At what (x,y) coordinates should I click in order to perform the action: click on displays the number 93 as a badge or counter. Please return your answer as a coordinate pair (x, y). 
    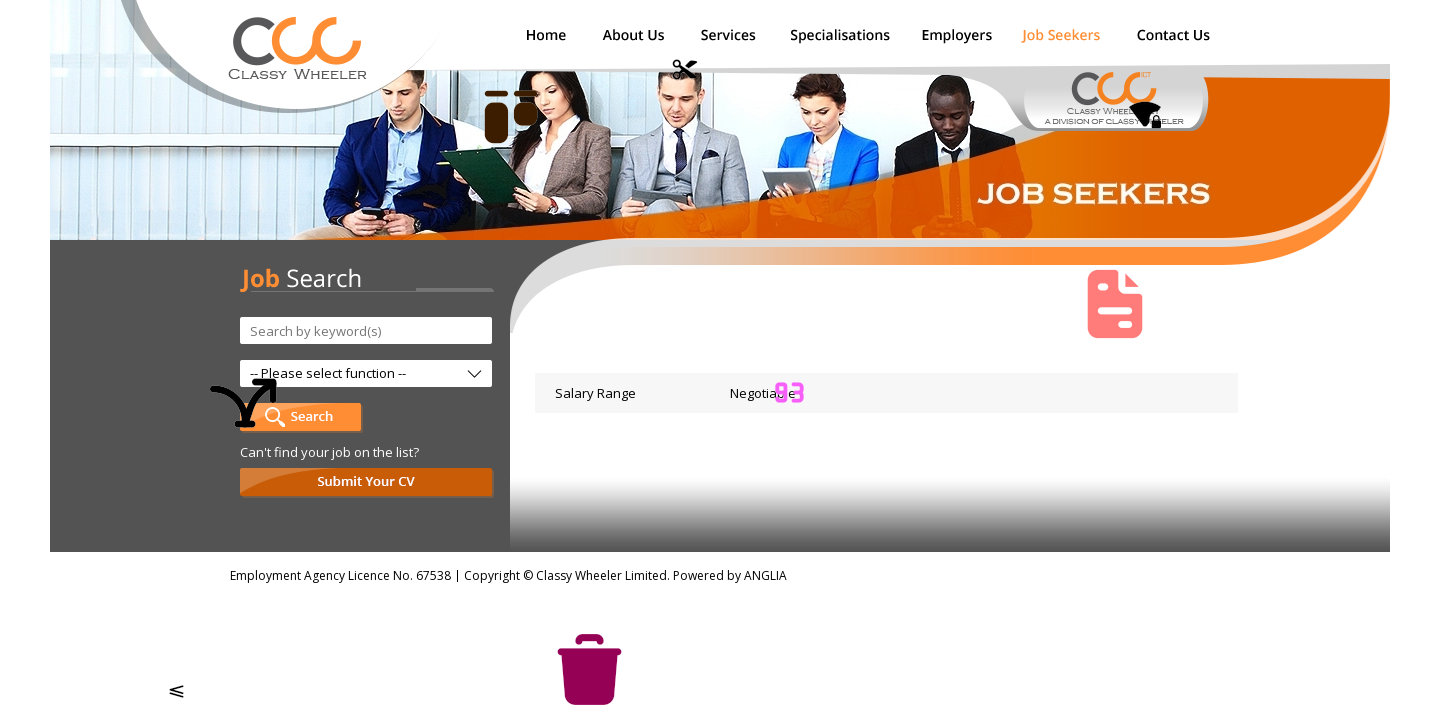
    Looking at the image, I should click on (789, 392).